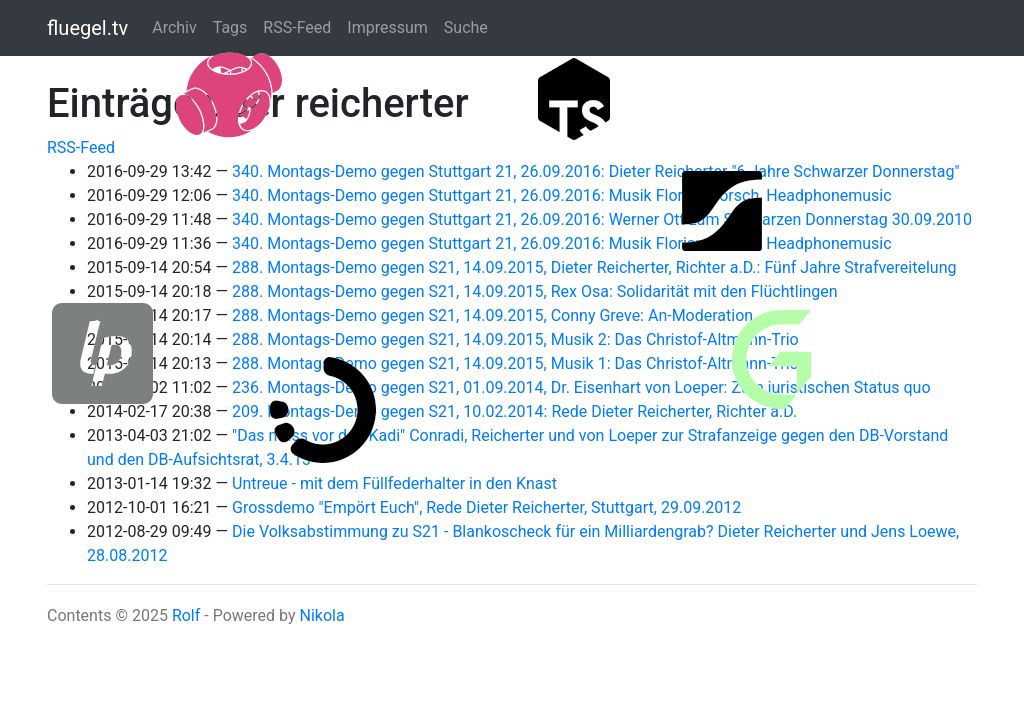 The height and width of the screenshot is (720, 1024). Describe the element at coordinates (229, 95) in the screenshot. I see `open OpenSCAD application` at that location.